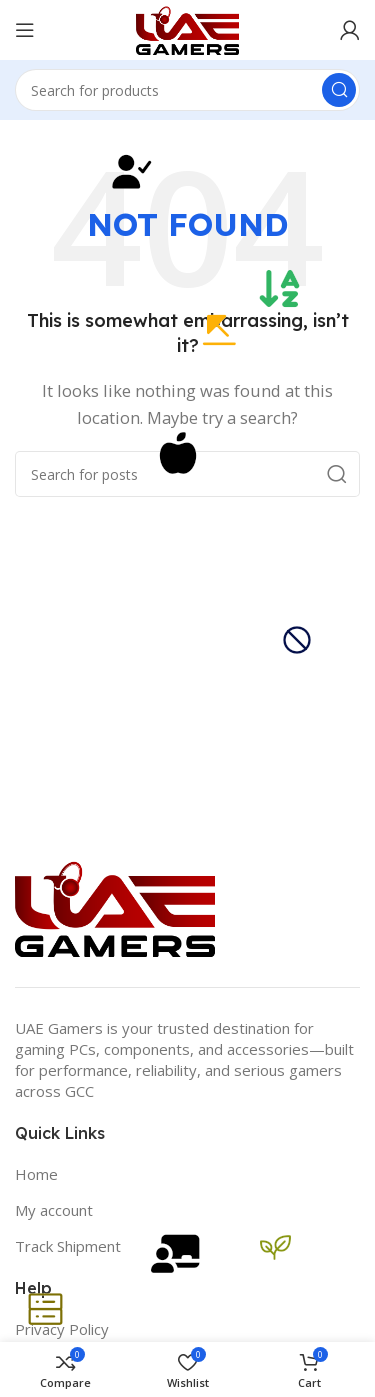  I want to click on navigate to the top-left or beginning of content, so click(218, 330).